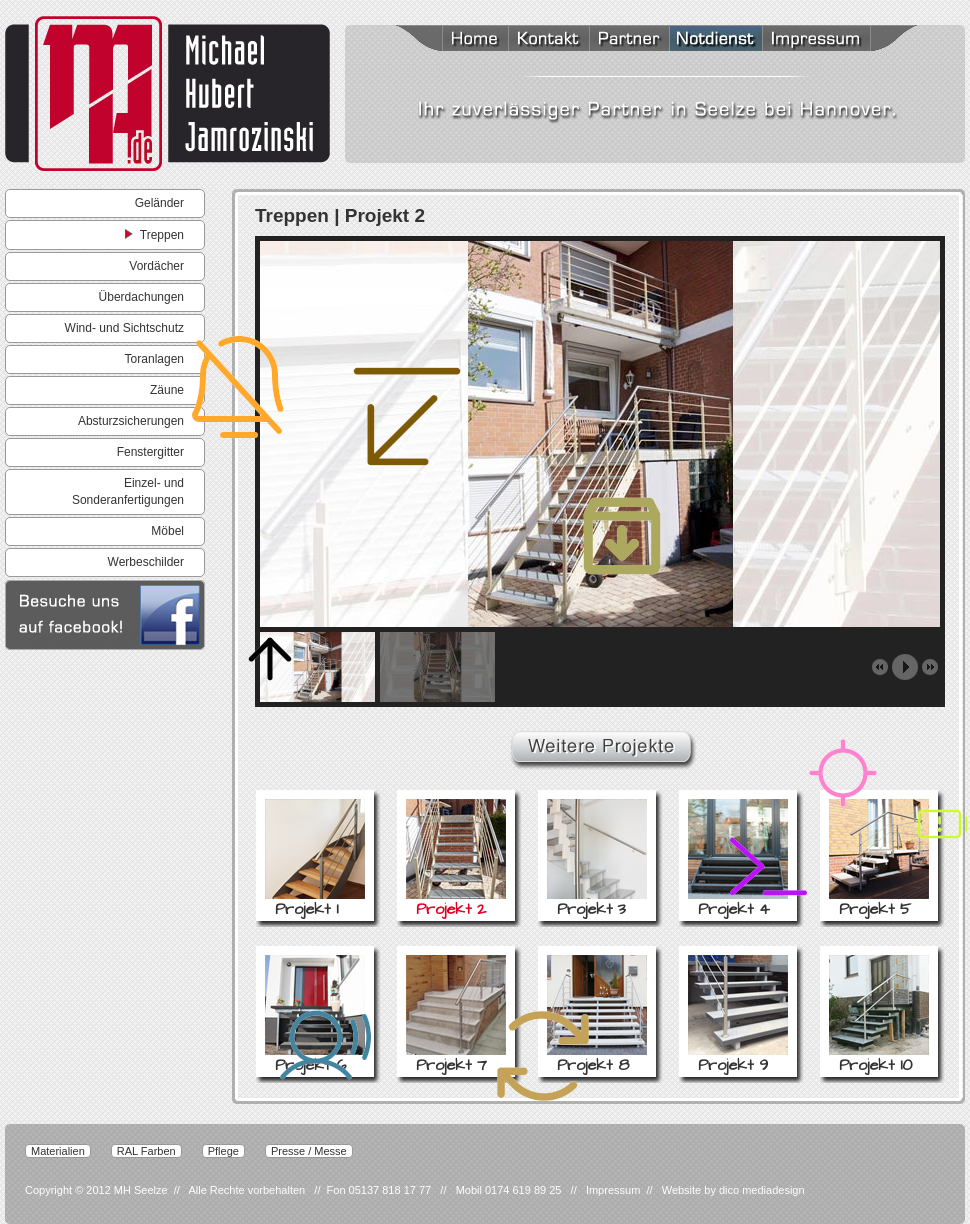 The height and width of the screenshot is (1224, 970). What do you see at coordinates (942, 824) in the screenshot?
I see `indicates low battery warning` at bounding box center [942, 824].